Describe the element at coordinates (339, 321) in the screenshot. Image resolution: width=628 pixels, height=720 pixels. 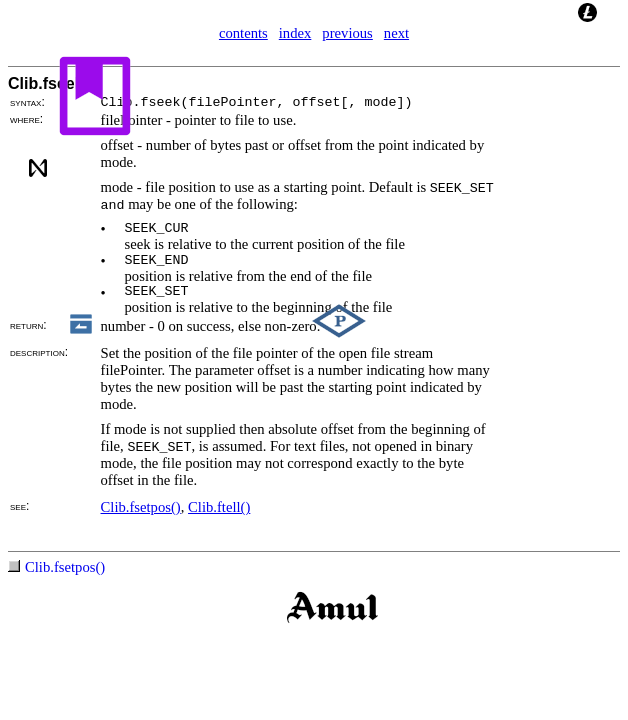
I see `powers brand logo` at that location.